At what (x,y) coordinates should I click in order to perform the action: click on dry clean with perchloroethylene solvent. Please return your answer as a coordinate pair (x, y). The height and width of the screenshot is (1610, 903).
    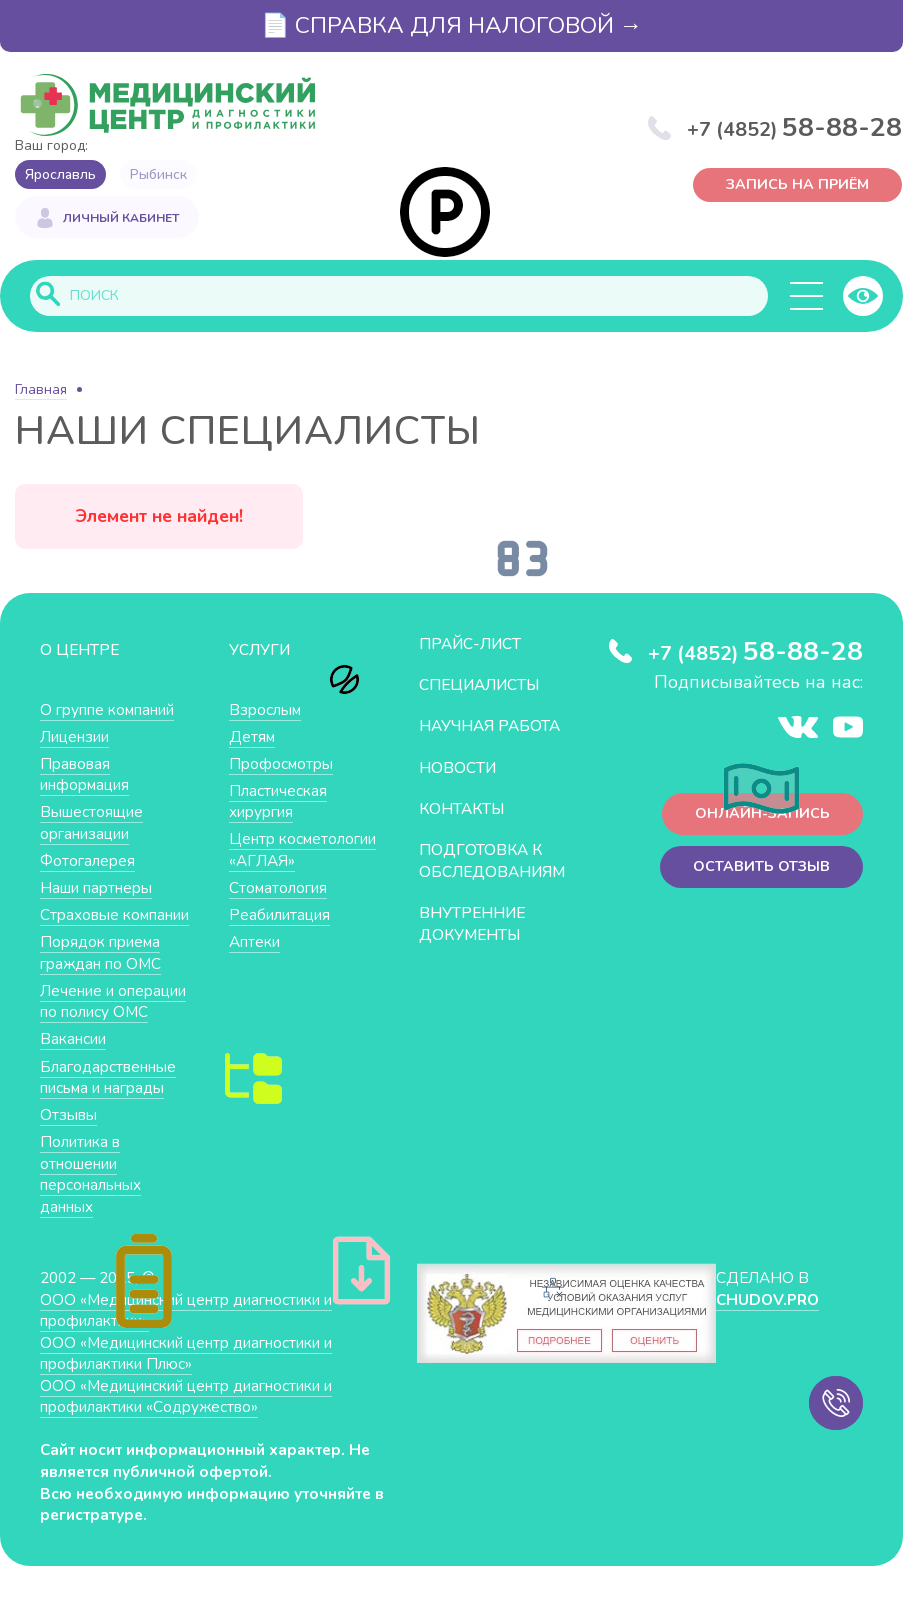
    Looking at the image, I should click on (445, 212).